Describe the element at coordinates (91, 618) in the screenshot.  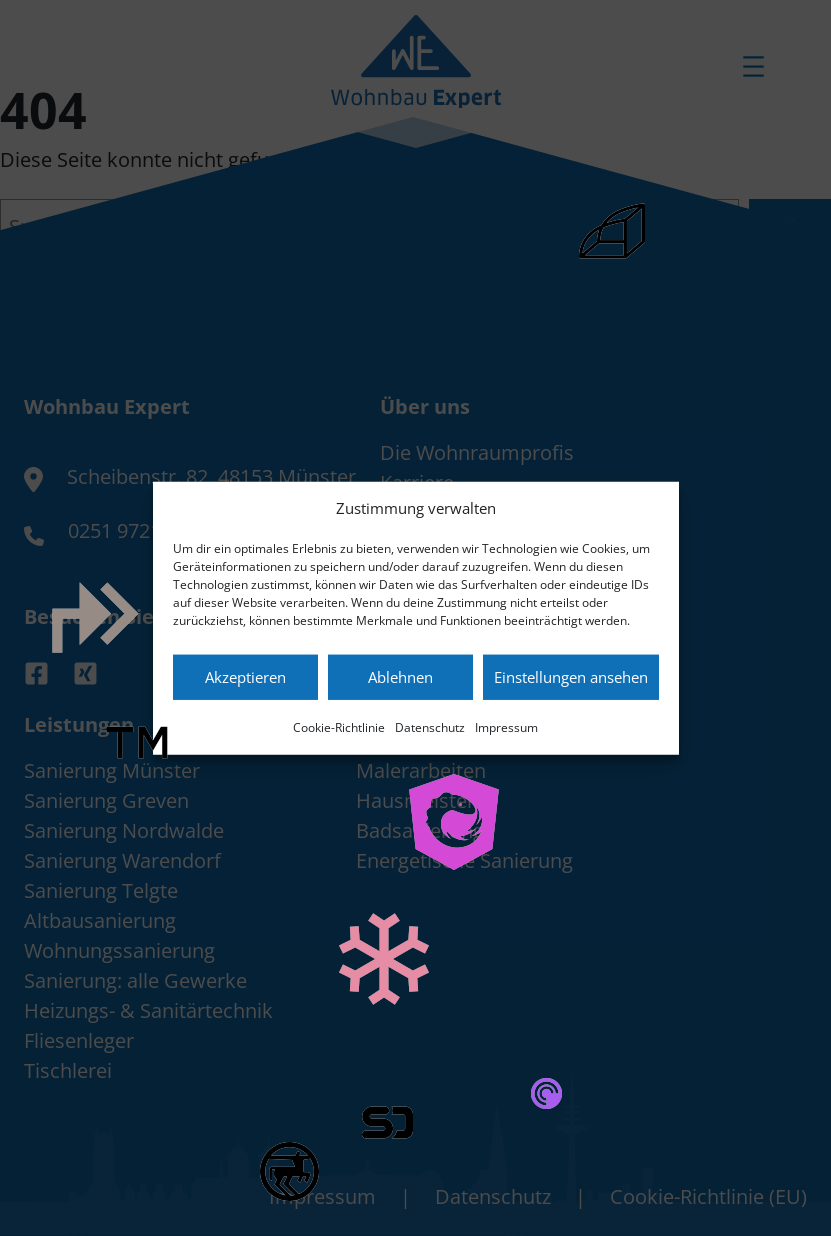
I see `forward message to multiple recipients` at that location.